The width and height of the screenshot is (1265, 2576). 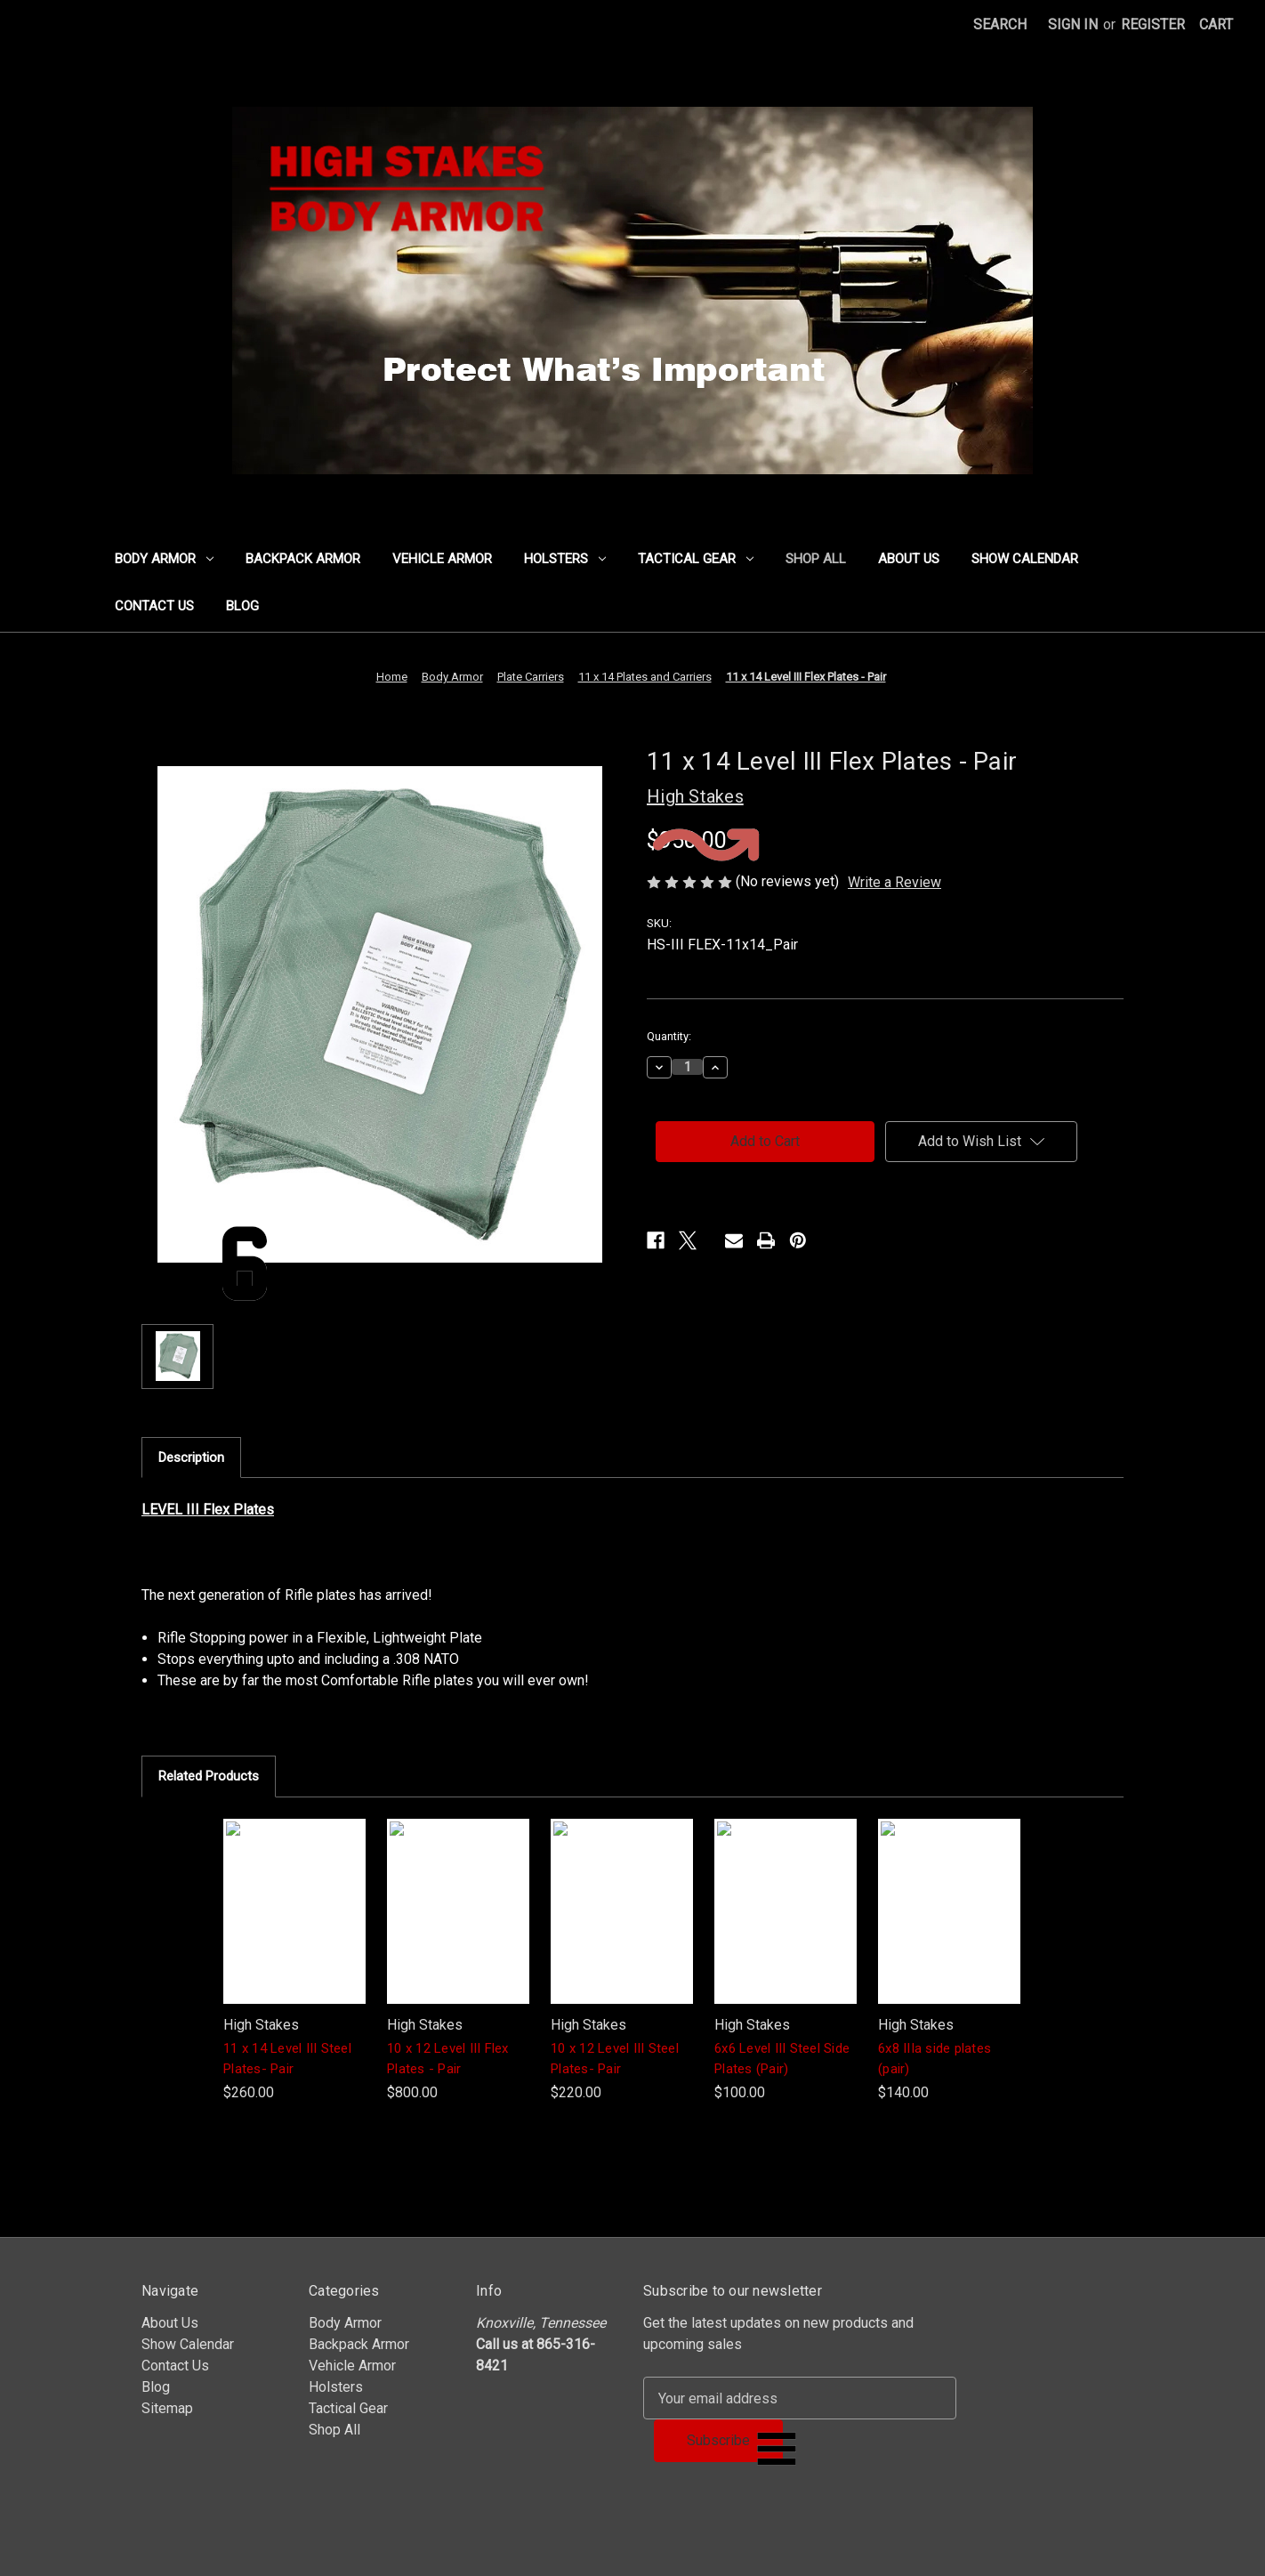 I want to click on indicates item number 6 in a list or sequence, so click(x=245, y=1264).